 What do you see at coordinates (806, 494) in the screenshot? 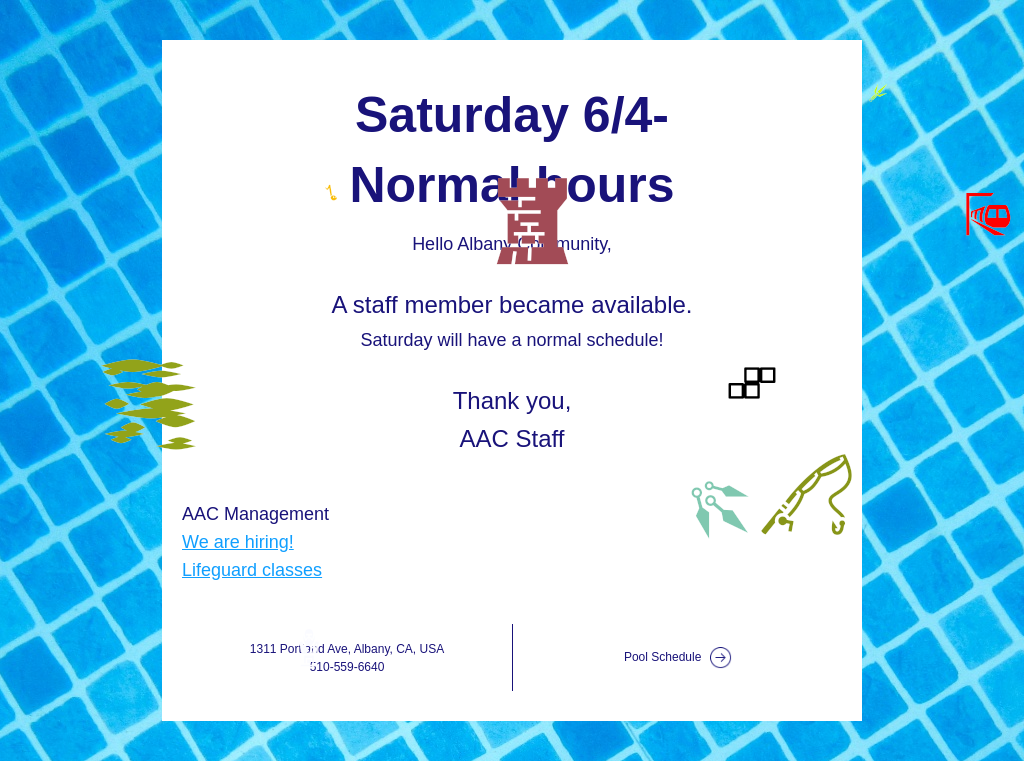
I see `access fishing mini-game or activity` at bounding box center [806, 494].